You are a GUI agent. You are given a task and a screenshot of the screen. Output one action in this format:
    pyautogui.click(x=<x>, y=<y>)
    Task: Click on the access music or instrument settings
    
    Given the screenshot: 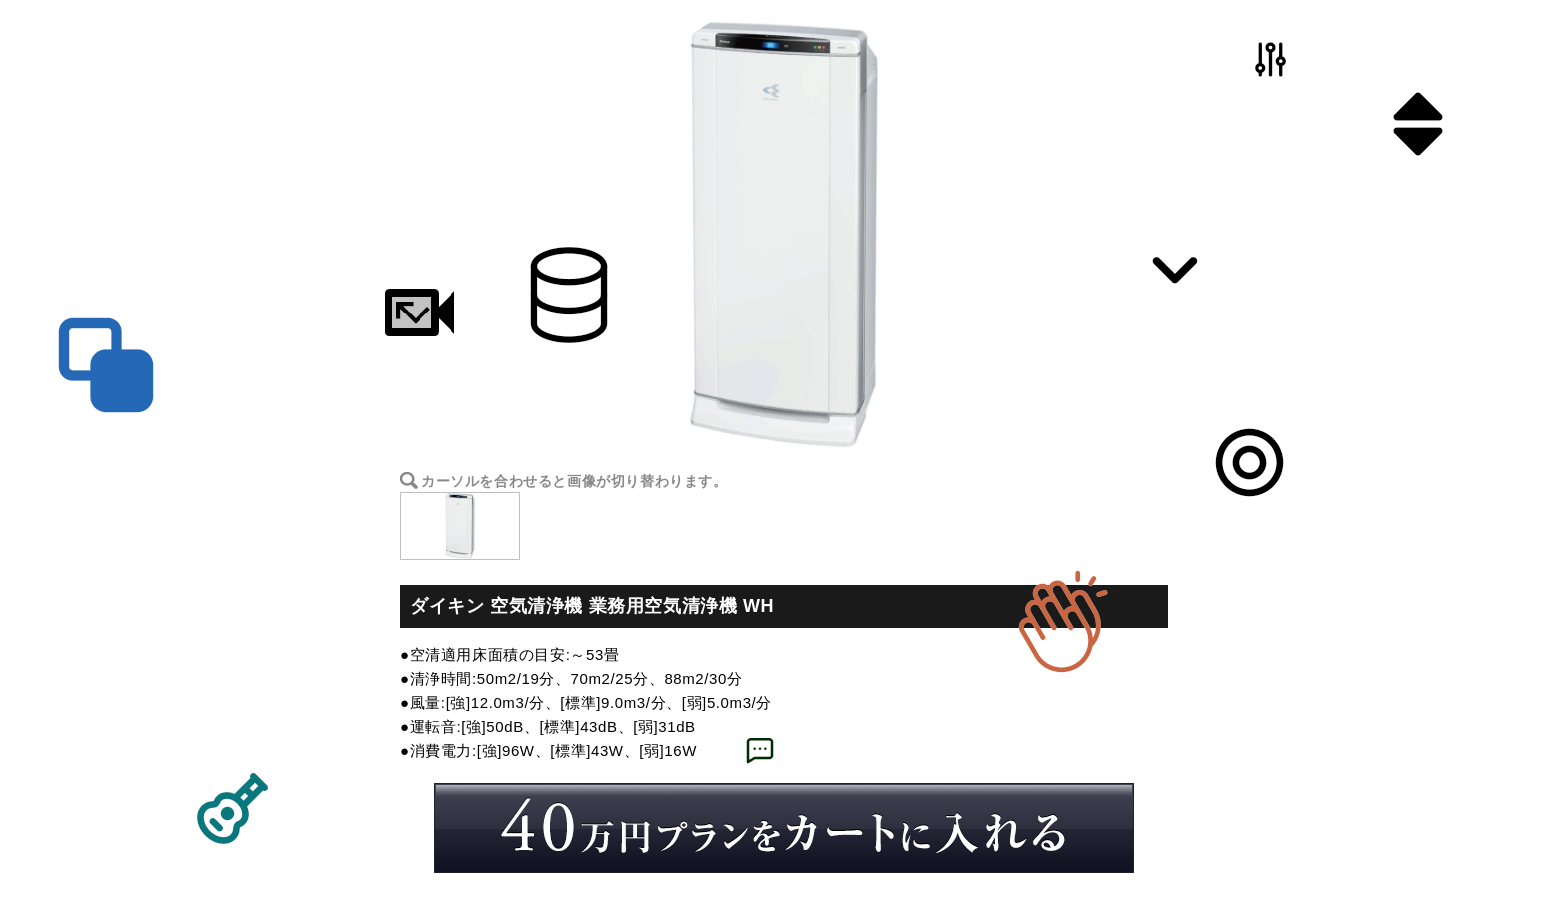 What is the action you would take?
    pyautogui.click(x=232, y=809)
    